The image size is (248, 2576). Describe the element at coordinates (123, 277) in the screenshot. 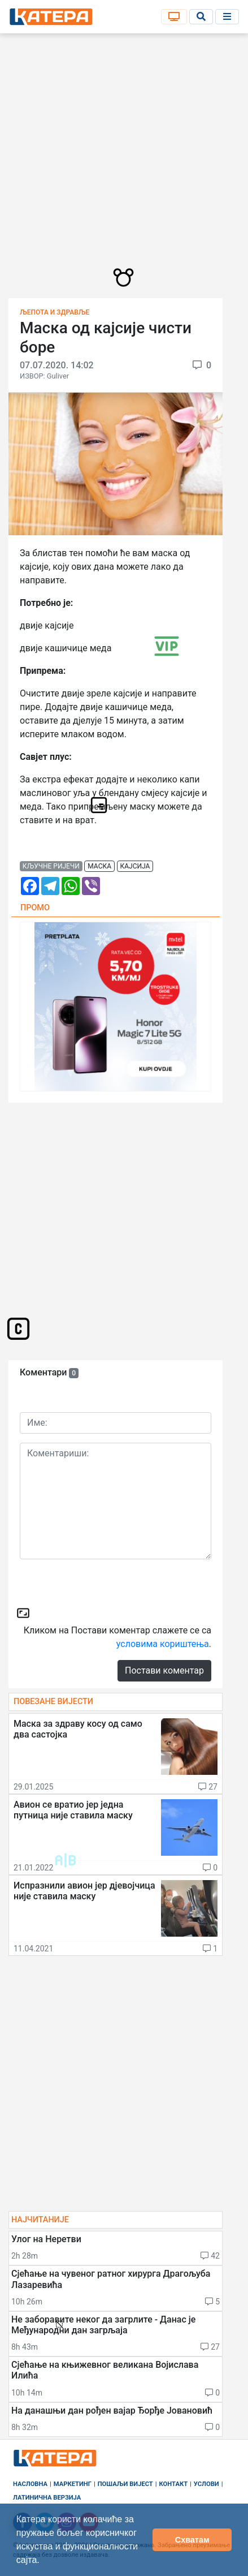

I see `access disney-related content or apps` at that location.